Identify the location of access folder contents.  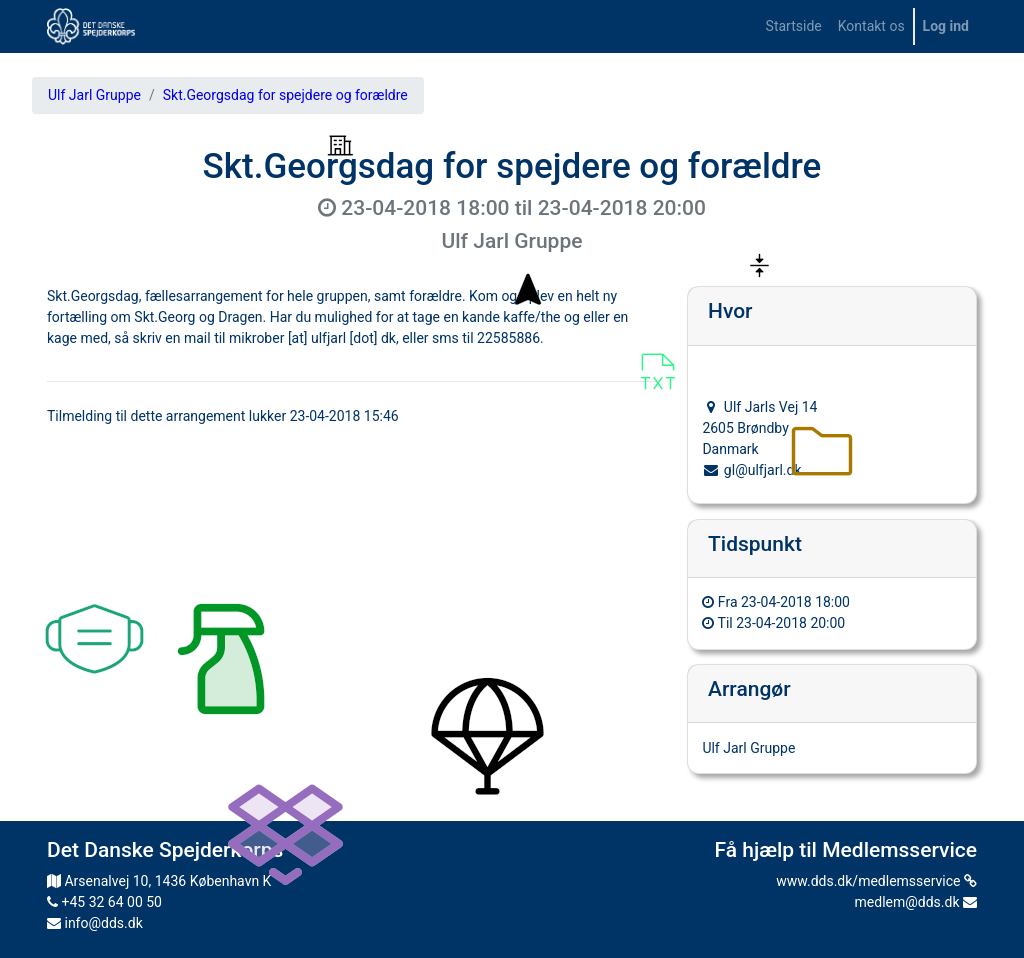
(822, 450).